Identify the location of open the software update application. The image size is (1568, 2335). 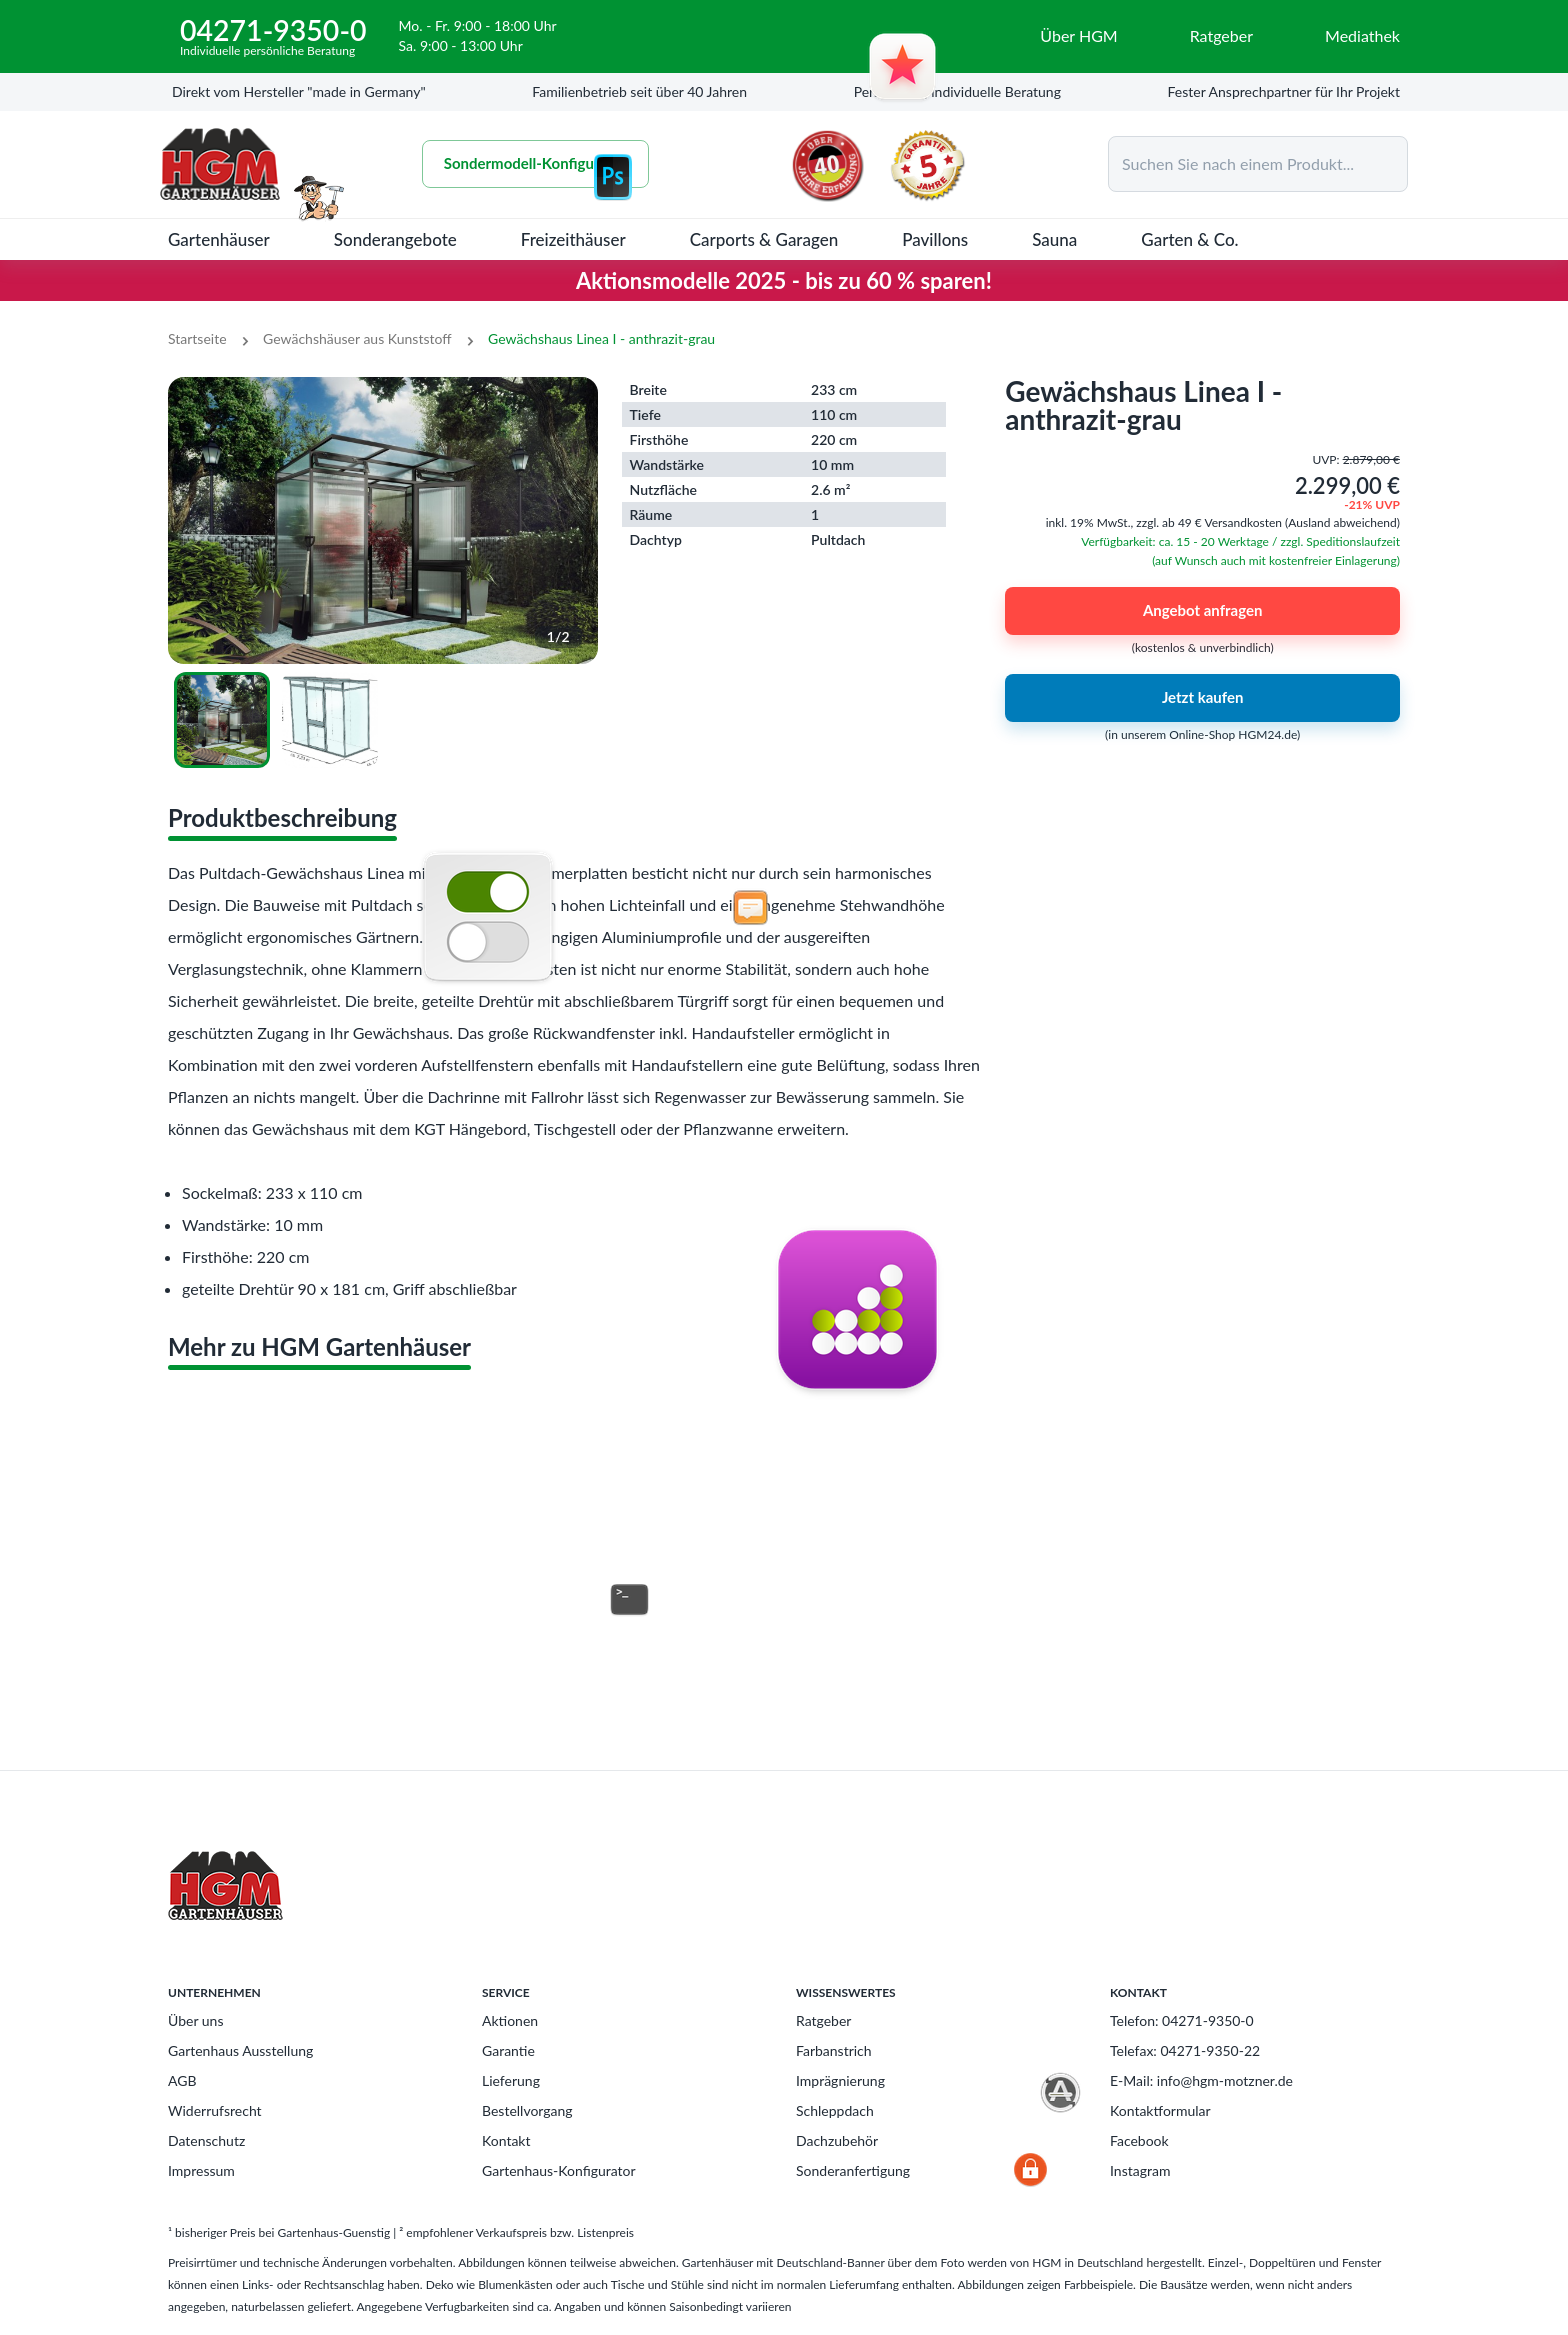
(1060, 2092).